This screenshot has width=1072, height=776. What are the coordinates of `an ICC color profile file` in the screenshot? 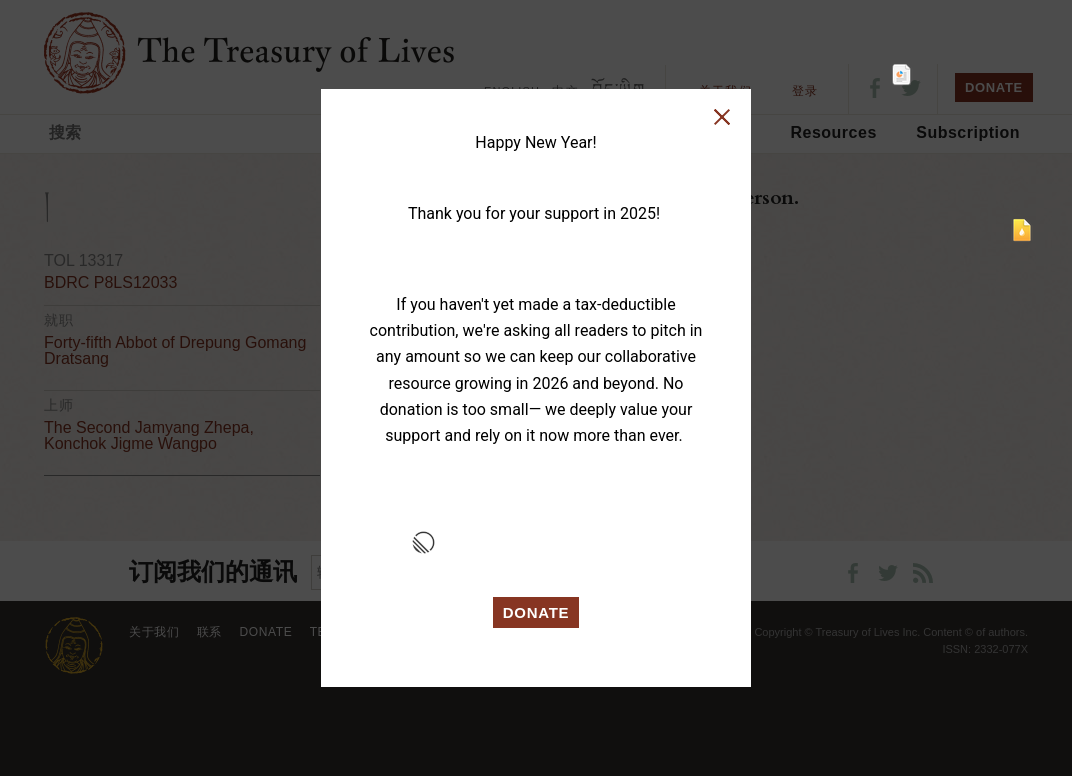 It's located at (1022, 230).